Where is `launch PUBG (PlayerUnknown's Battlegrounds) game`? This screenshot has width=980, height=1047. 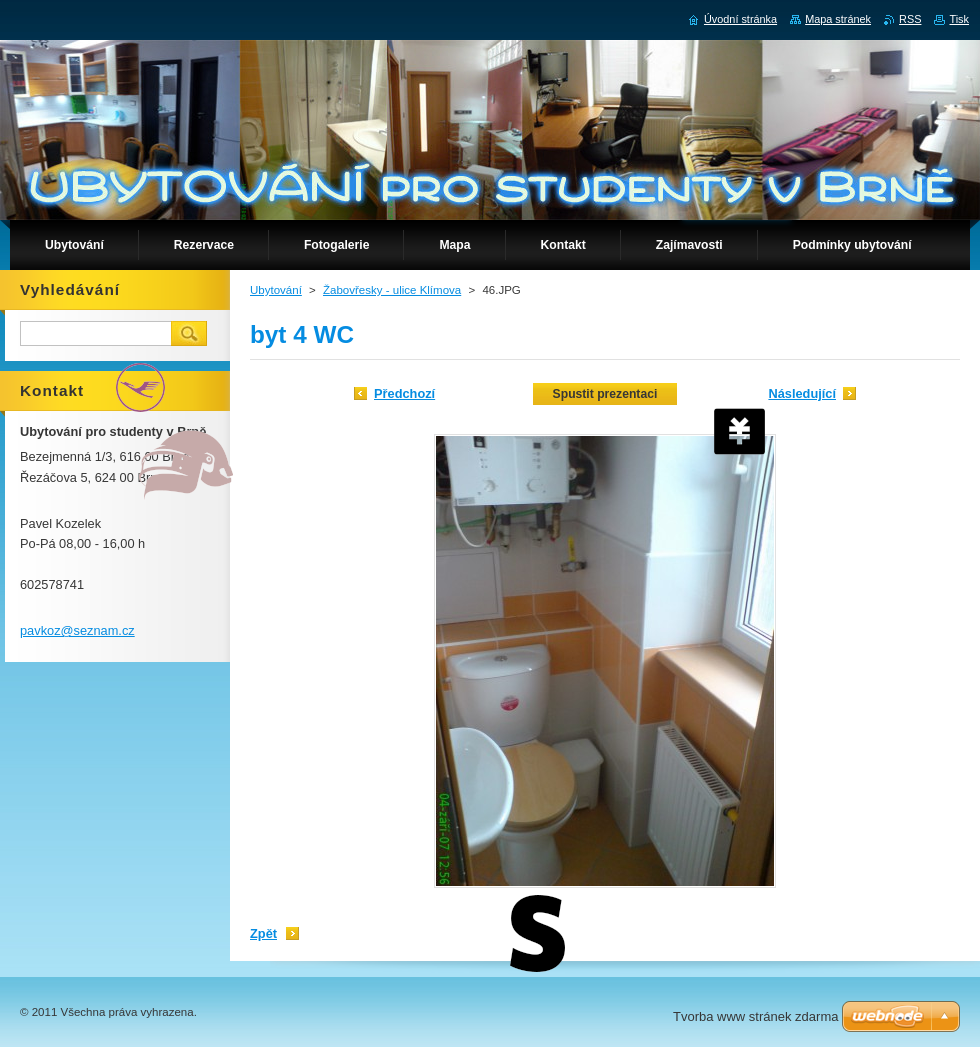 launch PUBG (PlayerUnknown's Battlegrounds) game is located at coordinates (186, 465).